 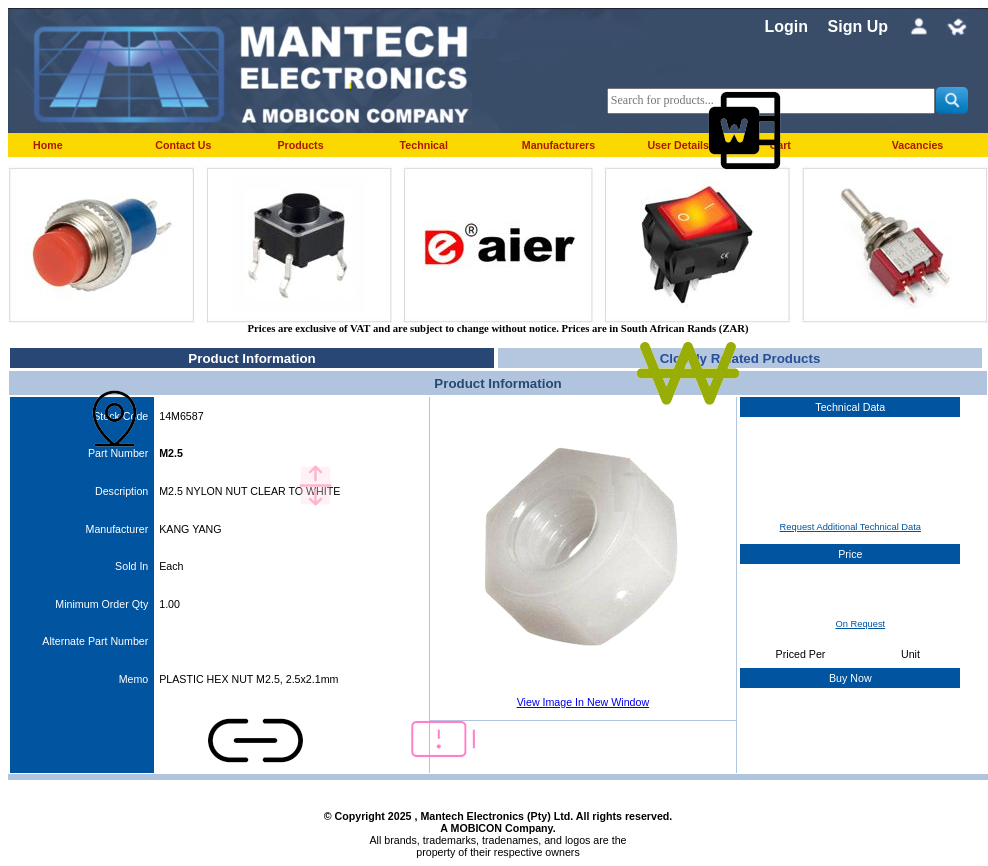 What do you see at coordinates (315, 485) in the screenshot?
I see `expand content vertically` at bounding box center [315, 485].